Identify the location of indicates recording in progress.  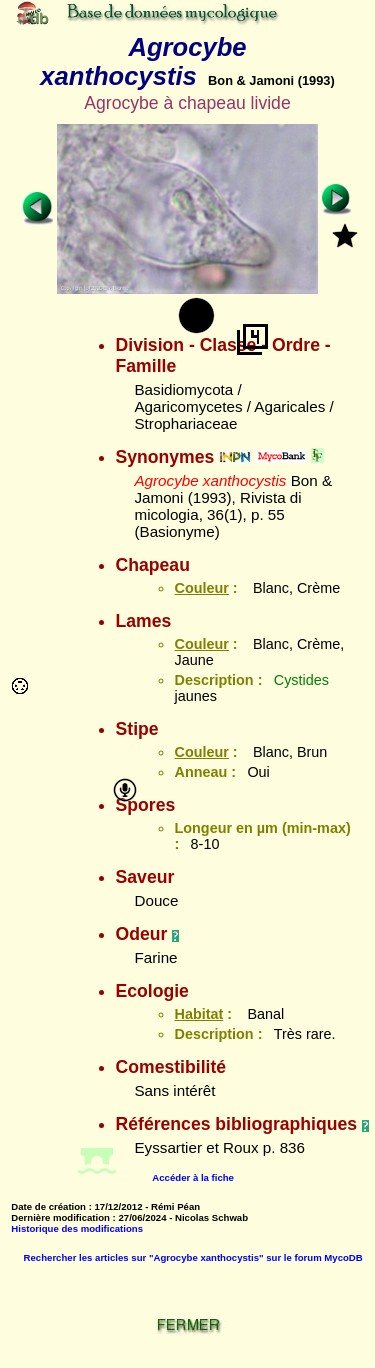
(196, 315).